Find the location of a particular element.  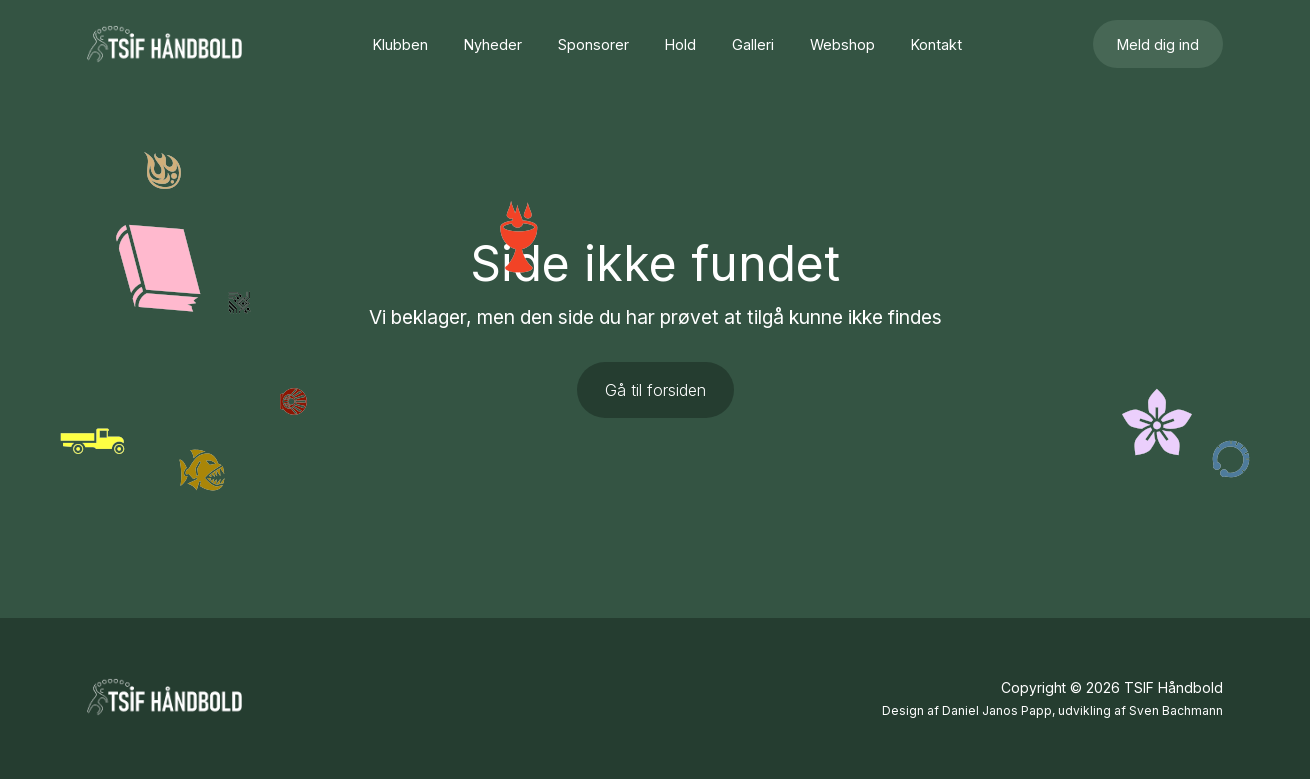

select flatbed truck for delivery option is located at coordinates (92, 441).